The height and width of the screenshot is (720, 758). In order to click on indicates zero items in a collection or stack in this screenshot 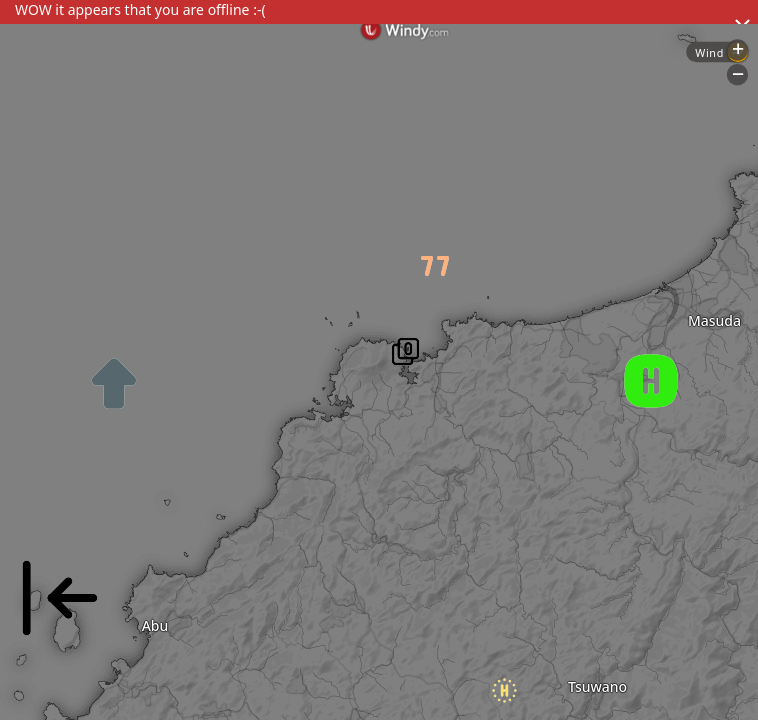, I will do `click(405, 351)`.